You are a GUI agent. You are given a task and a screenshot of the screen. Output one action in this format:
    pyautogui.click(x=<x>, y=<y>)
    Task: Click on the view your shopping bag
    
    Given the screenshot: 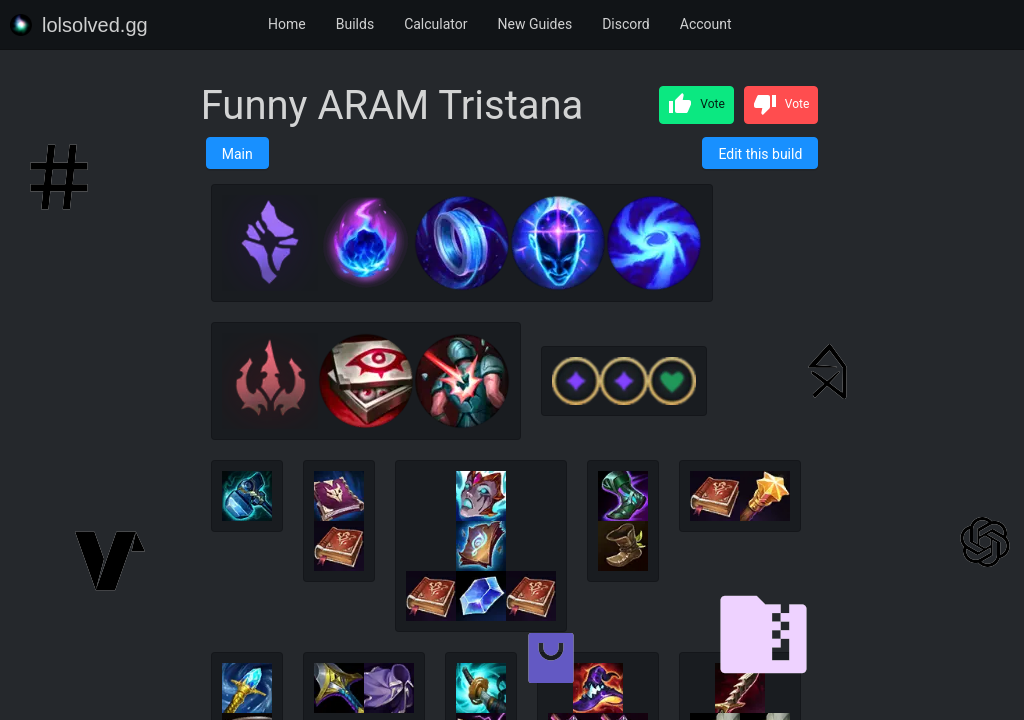 What is the action you would take?
    pyautogui.click(x=551, y=658)
    